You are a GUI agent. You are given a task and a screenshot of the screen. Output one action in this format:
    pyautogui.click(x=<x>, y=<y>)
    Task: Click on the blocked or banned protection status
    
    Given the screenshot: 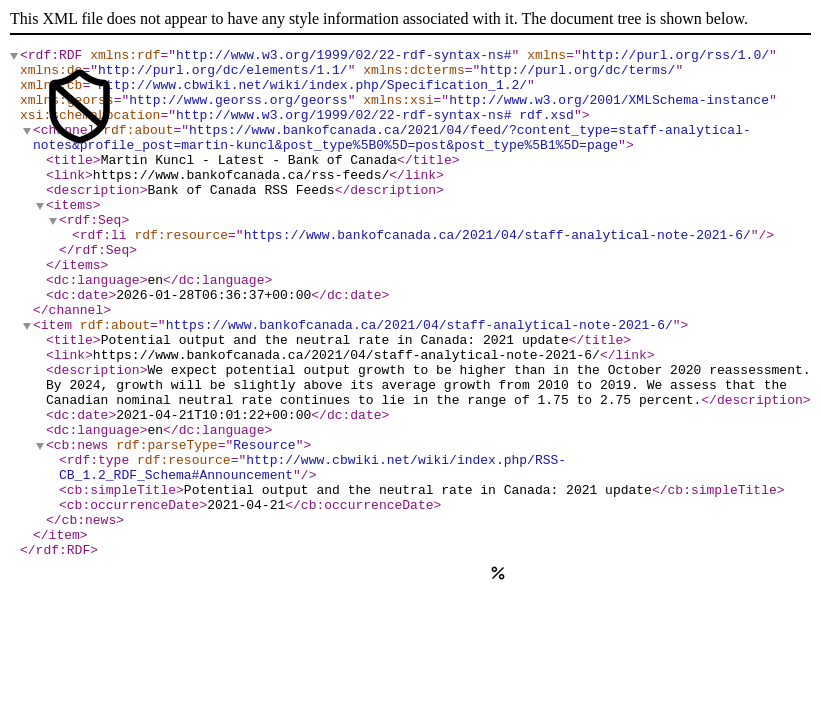 What is the action you would take?
    pyautogui.click(x=79, y=106)
    